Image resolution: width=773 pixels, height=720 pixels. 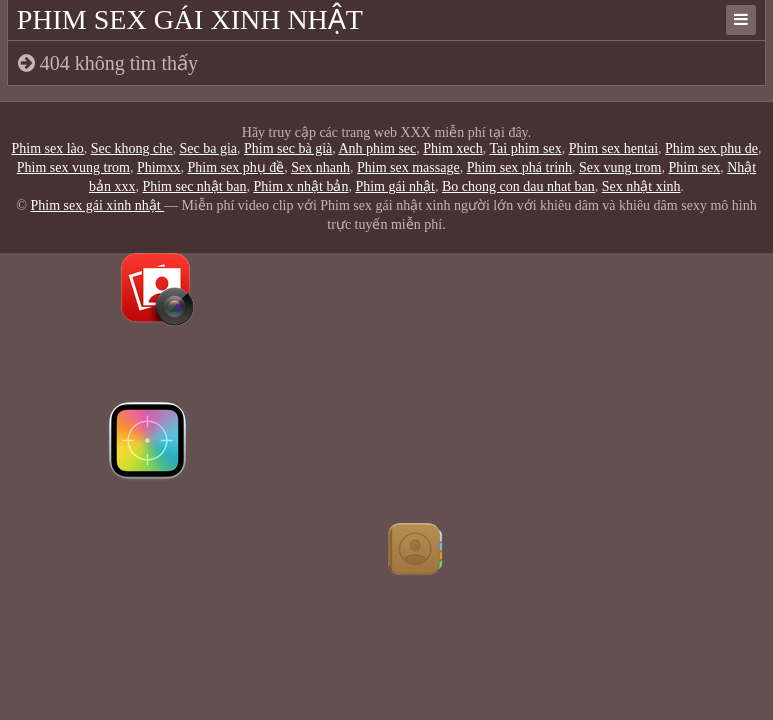 What do you see at coordinates (155, 287) in the screenshot?
I see `open Photo Booth app` at bounding box center [155, 287].